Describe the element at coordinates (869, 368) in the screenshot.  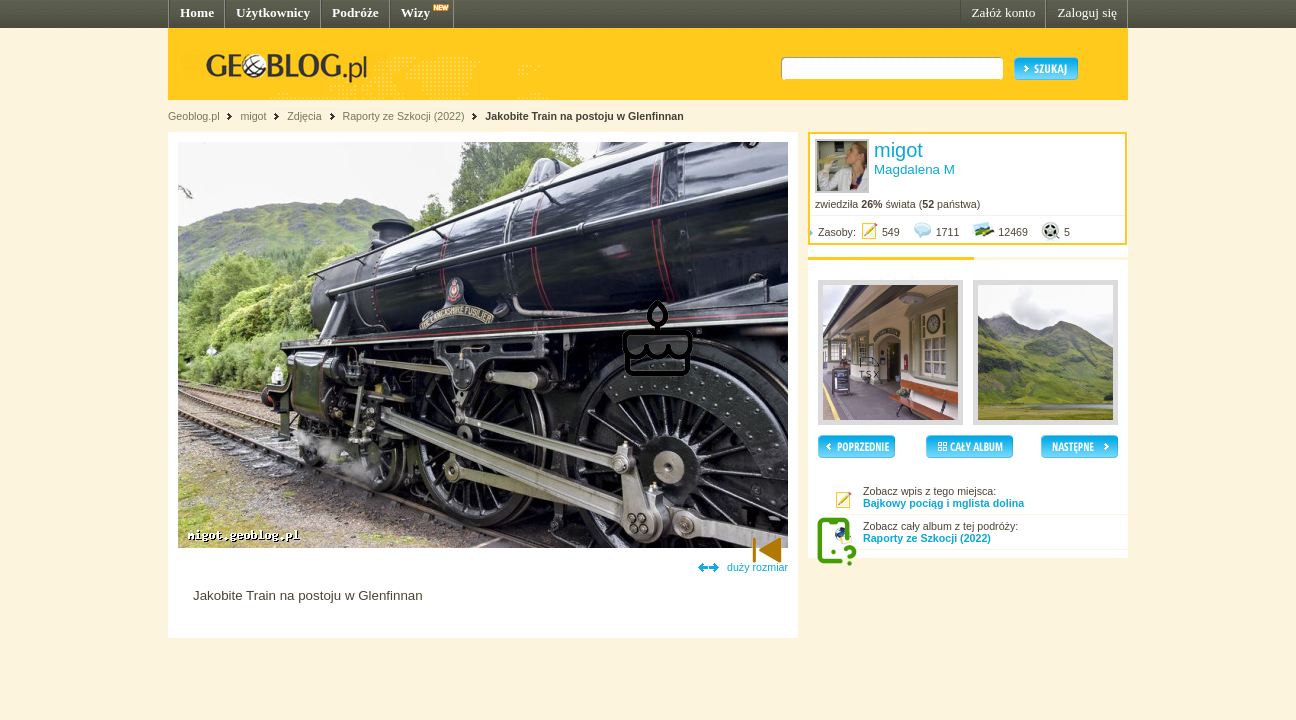
I see `open a typescript react component file` at that location.